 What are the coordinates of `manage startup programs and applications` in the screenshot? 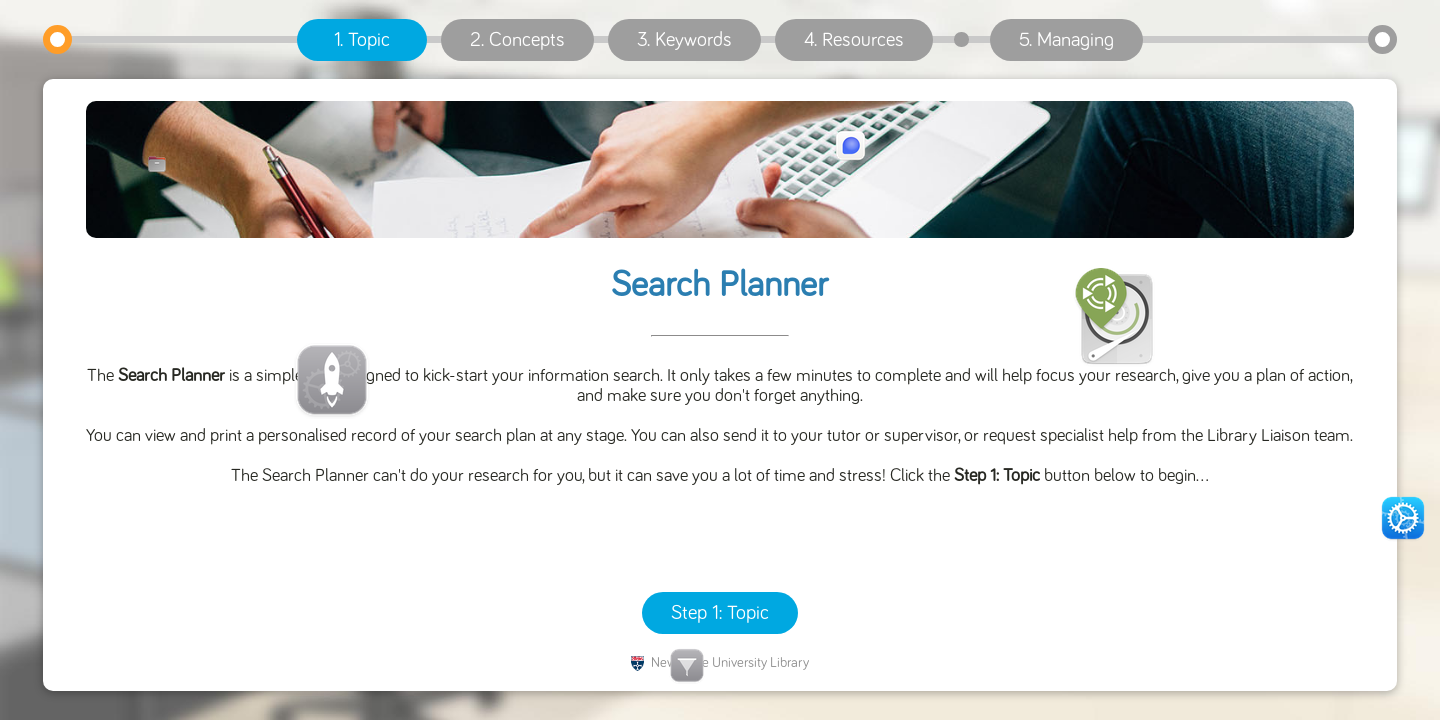 It's located at (332, 381).